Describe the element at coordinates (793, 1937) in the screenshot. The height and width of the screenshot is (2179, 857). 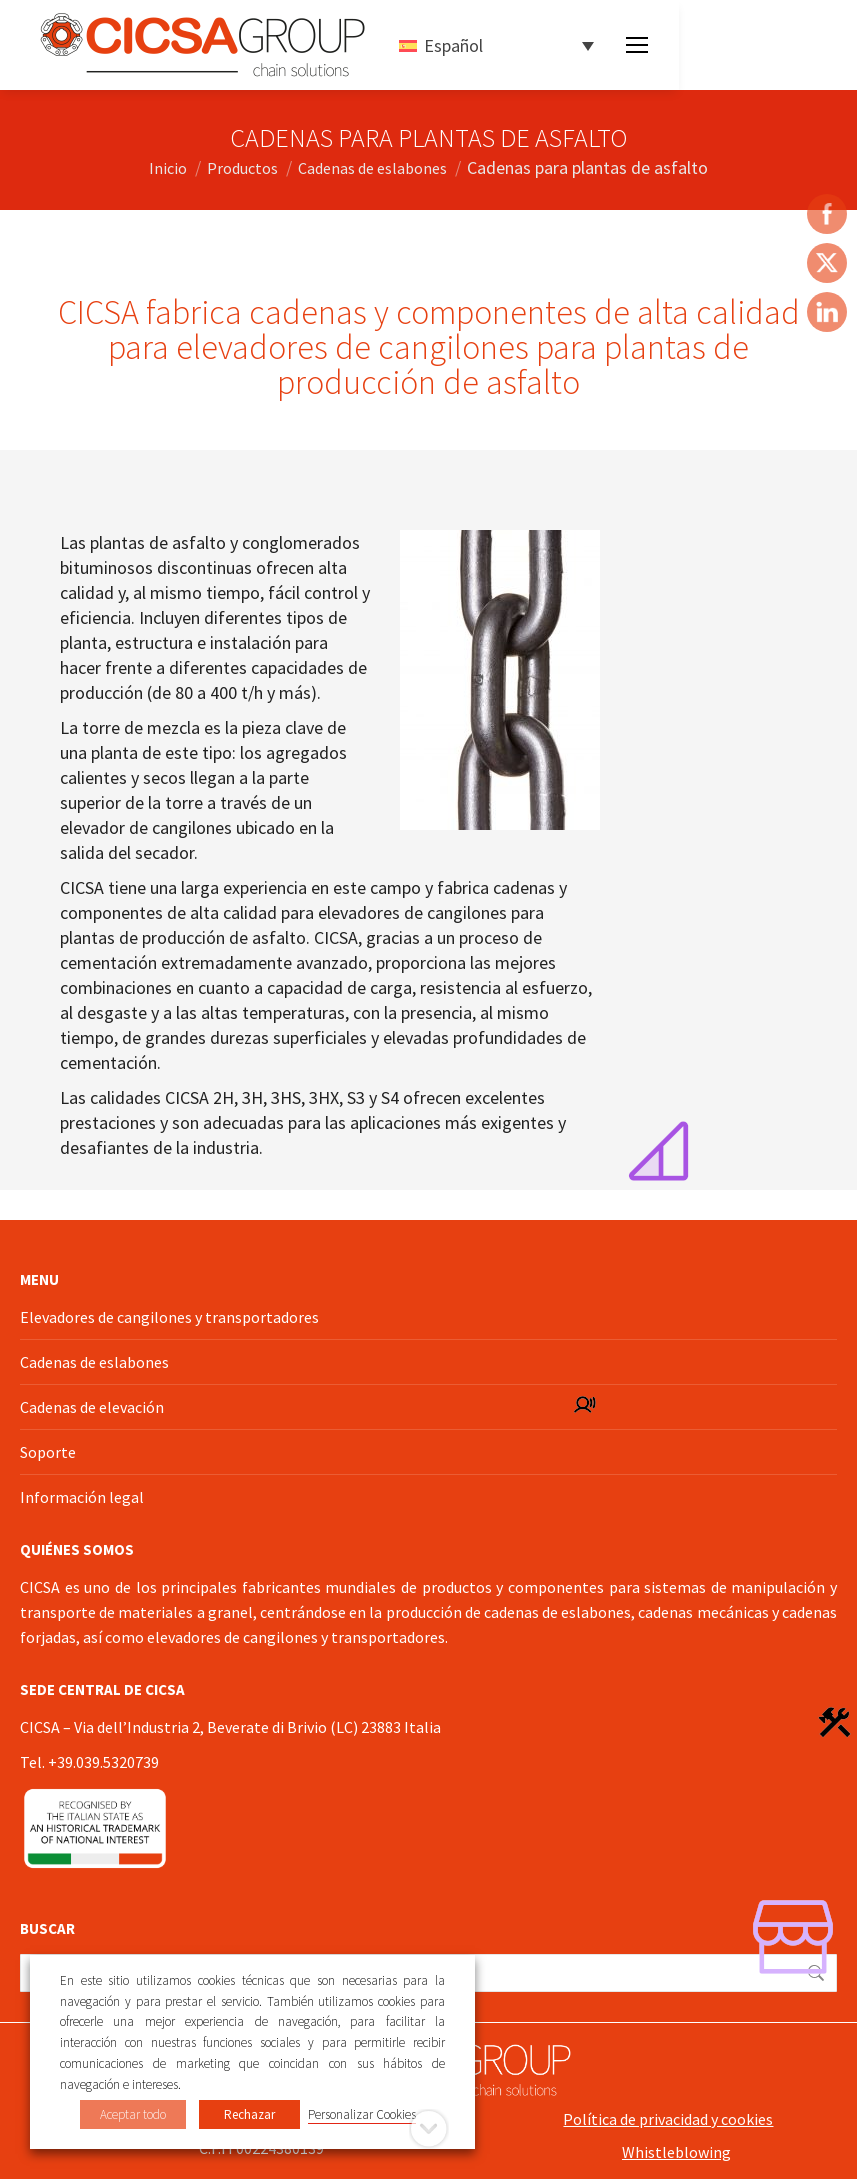
I see `browse the online store or marketplace` at that location.